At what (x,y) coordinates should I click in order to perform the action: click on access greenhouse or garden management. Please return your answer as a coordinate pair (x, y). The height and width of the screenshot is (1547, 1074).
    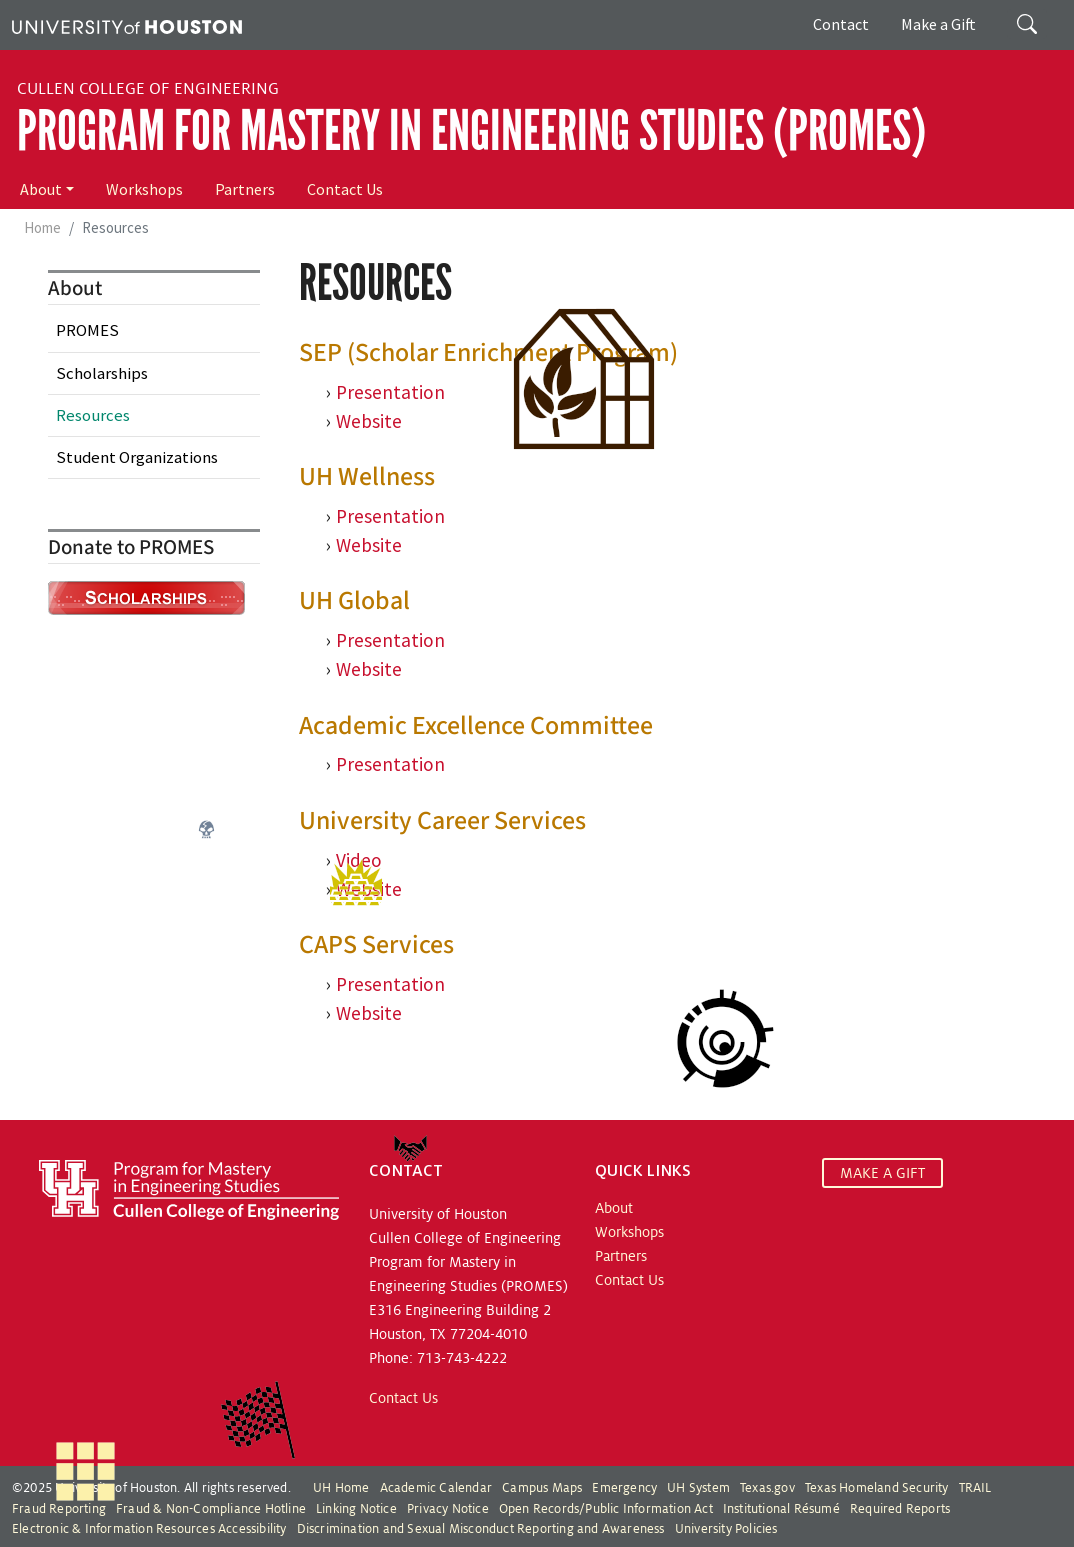
    Looking at the image, I should click on (584, 379).